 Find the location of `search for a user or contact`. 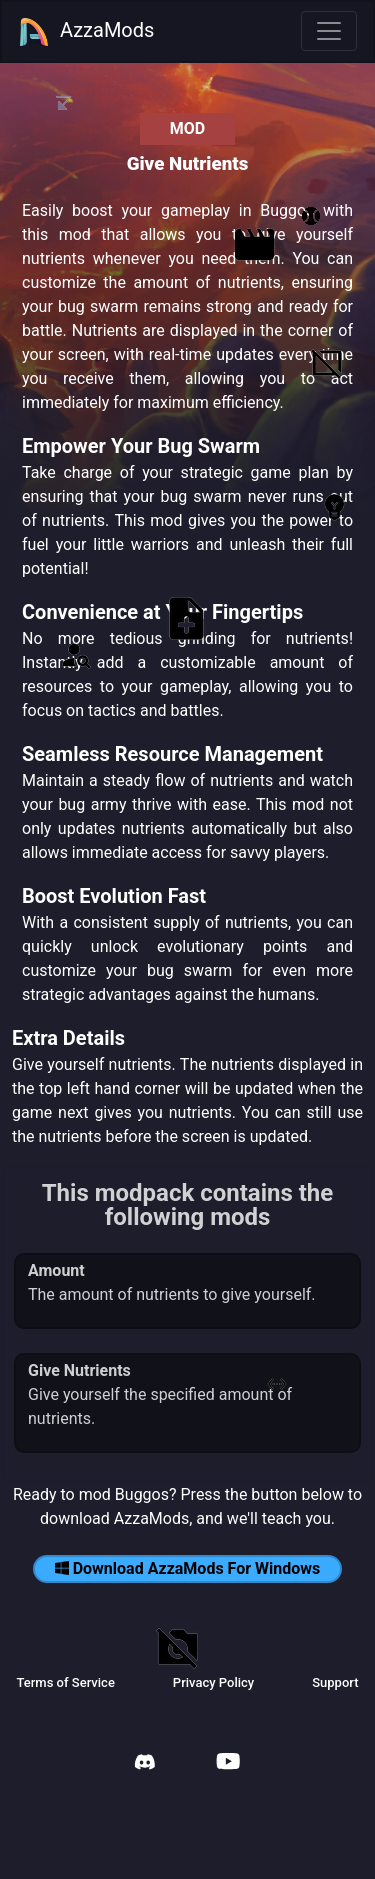

search for a user or contact is located at coordinates (77, 655).